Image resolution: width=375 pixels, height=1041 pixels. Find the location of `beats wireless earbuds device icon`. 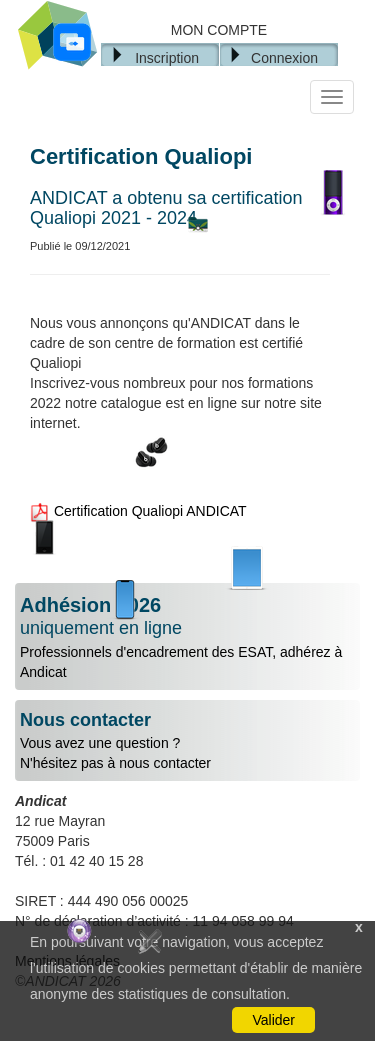

beats wireless earbuds device icon is located at coordinates (151, 452).